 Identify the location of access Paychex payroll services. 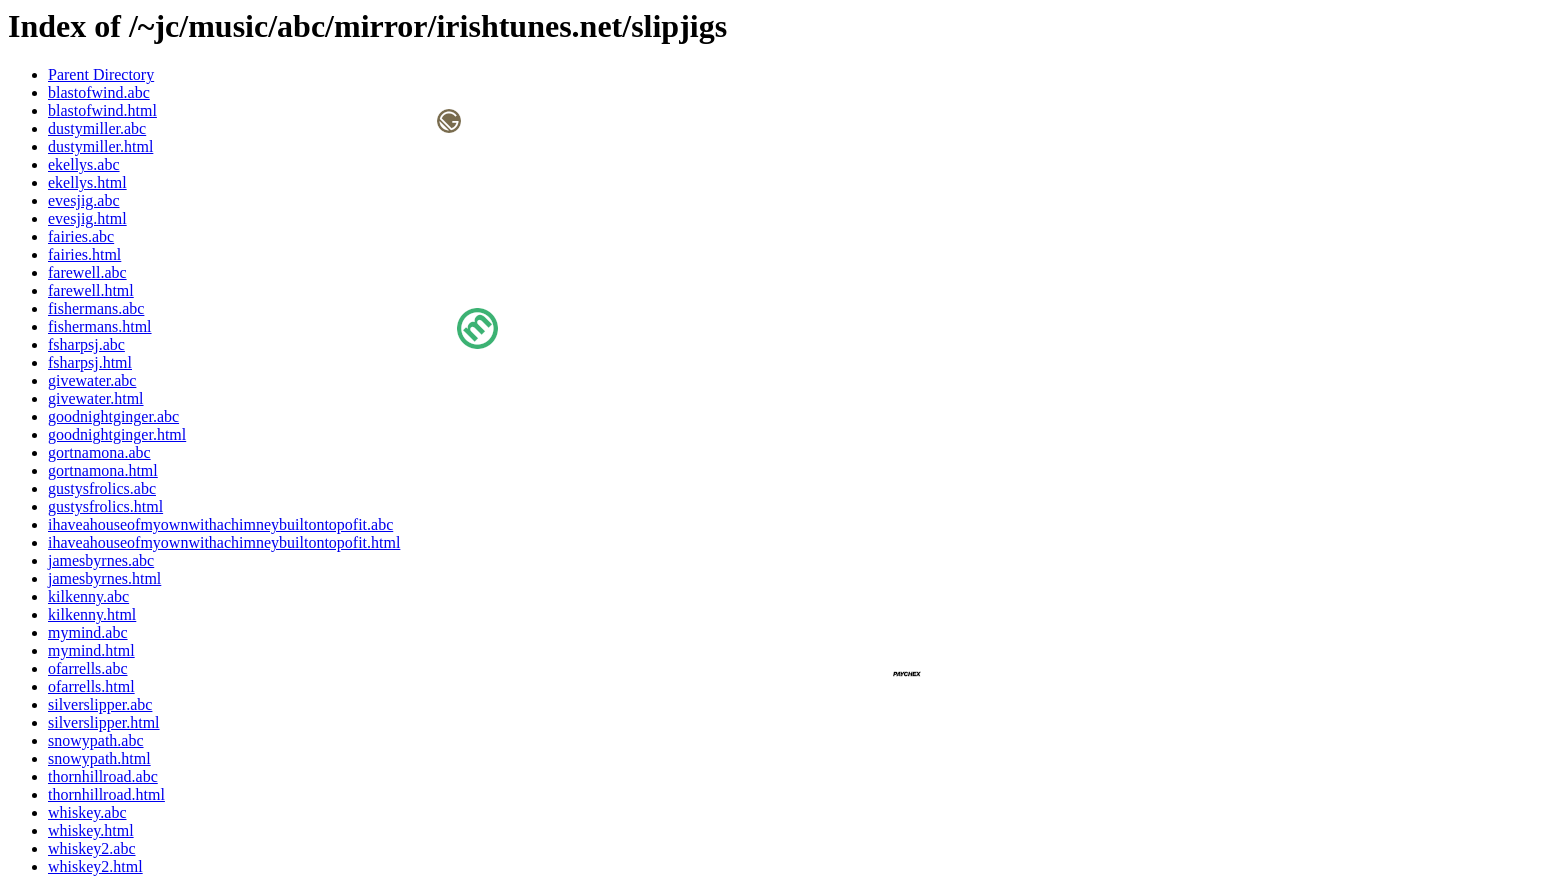
(907, 674).